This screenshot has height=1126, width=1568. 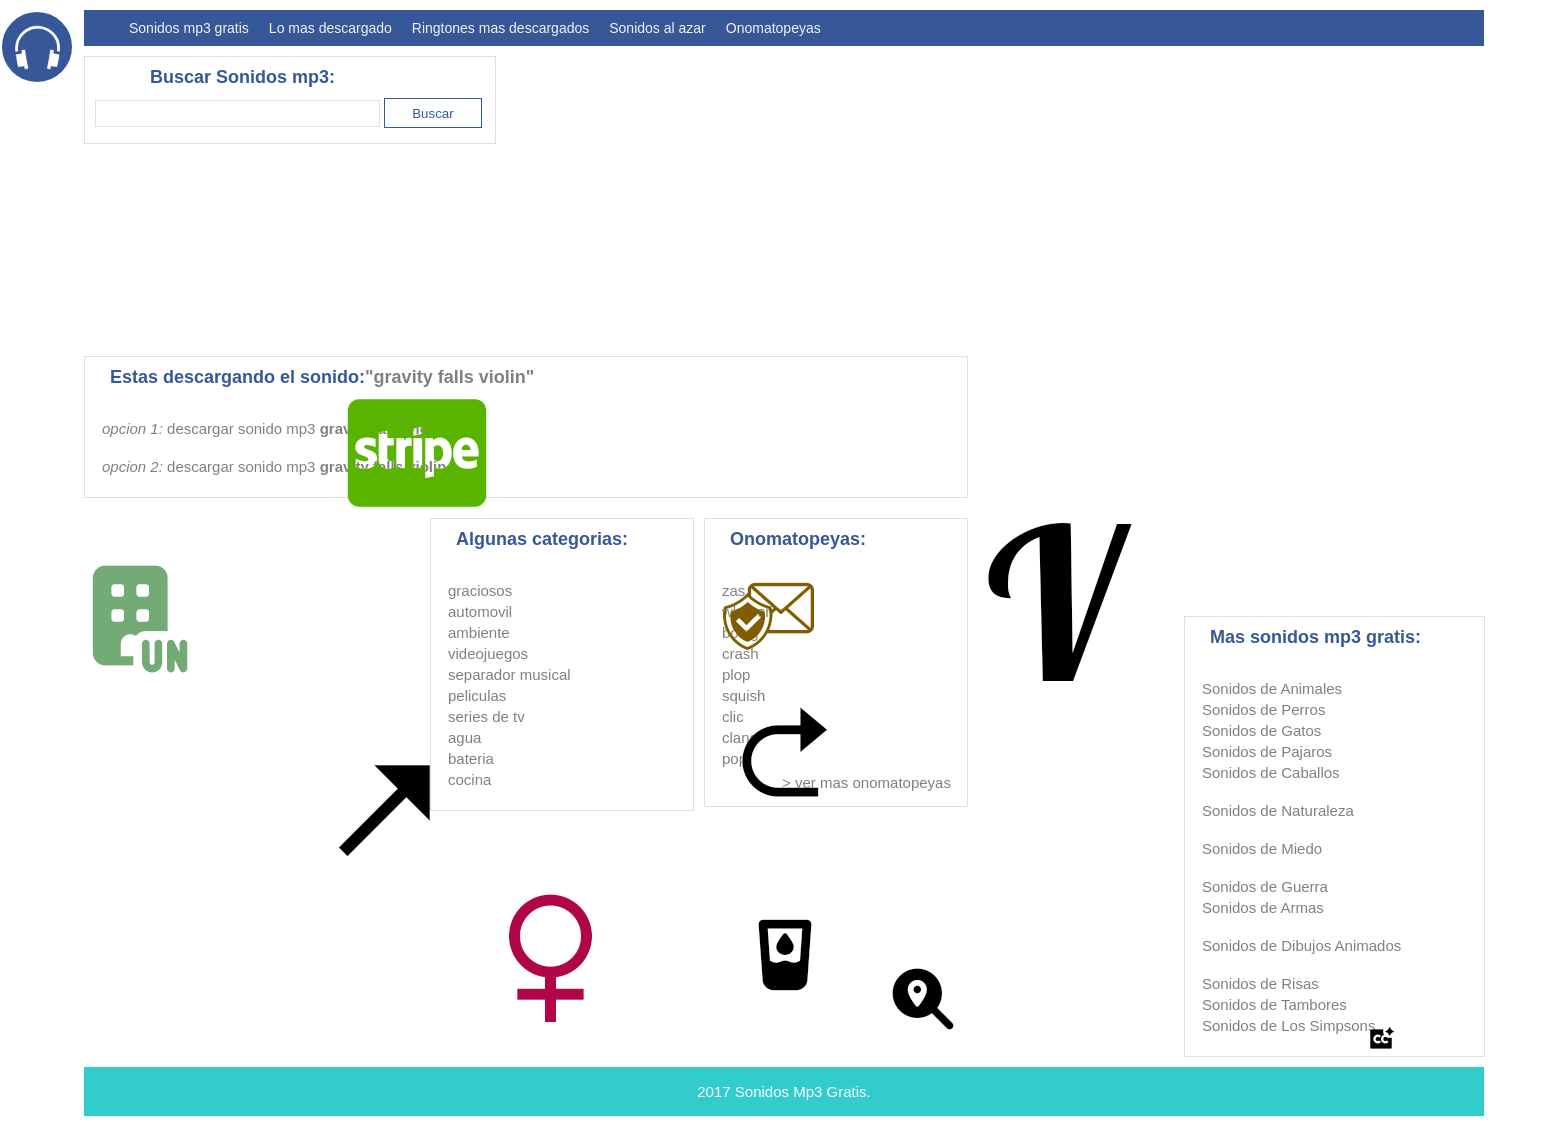 What do you see at coordinates (1381, 1039) in the screenshot?
I see `enable AI-generated closed captions` at bounding box center [1381, 1039].